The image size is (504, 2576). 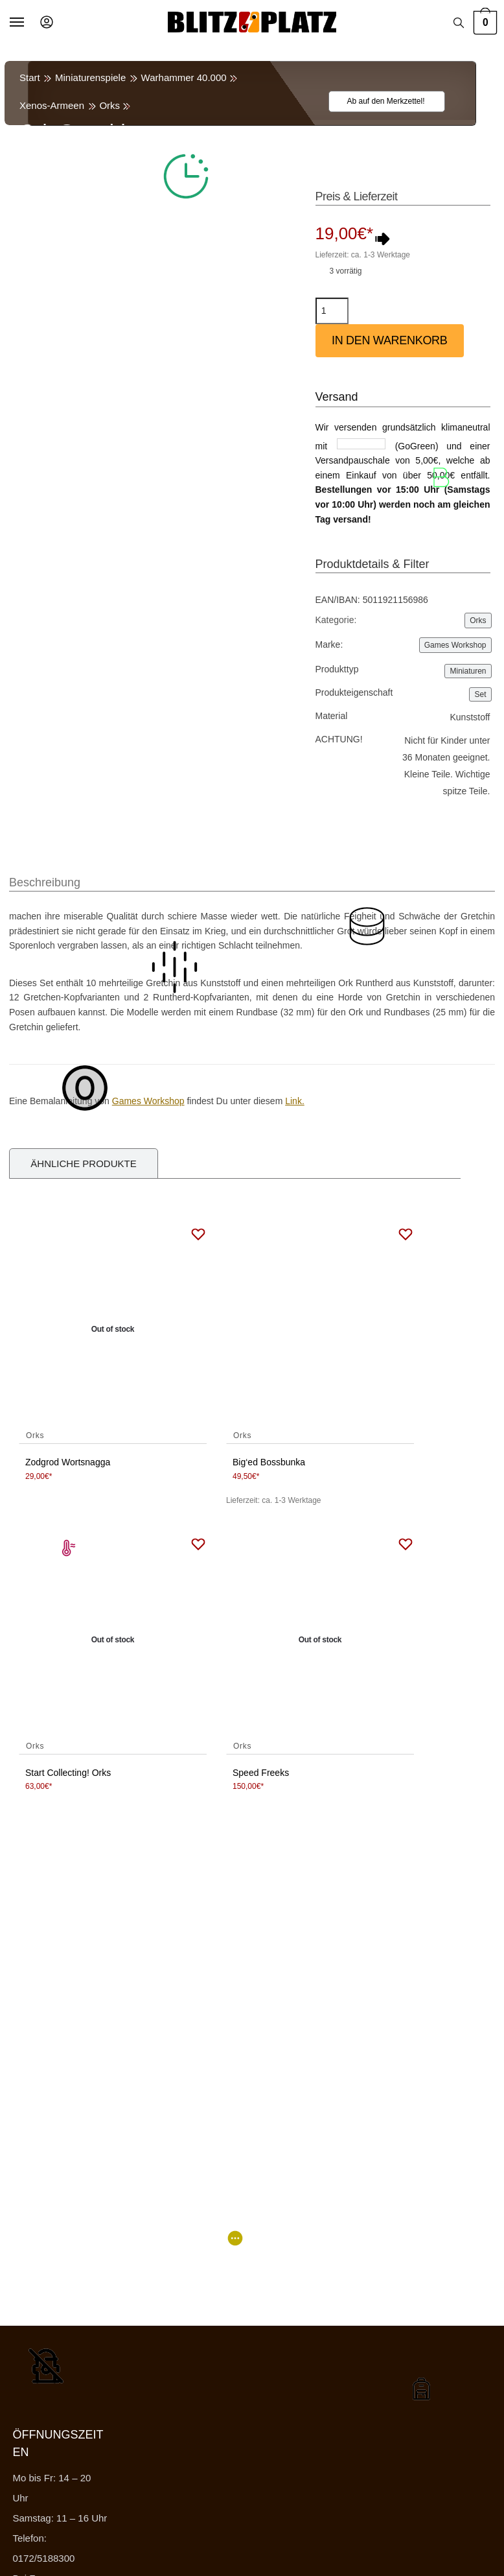 I want to click on apply bold formatting to selected text, so click(x=440, y=478).